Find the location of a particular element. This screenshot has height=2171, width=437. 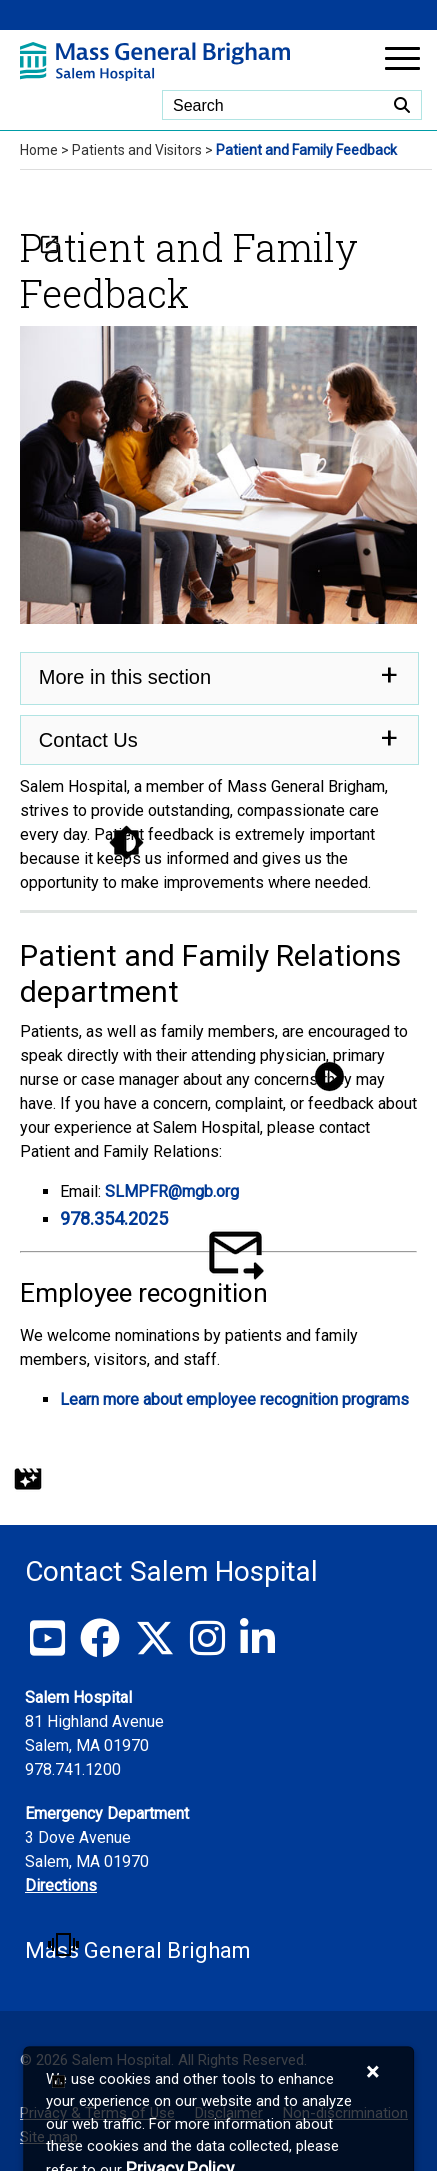

forward an email to another recipient is located at coordinates (235, 1252).